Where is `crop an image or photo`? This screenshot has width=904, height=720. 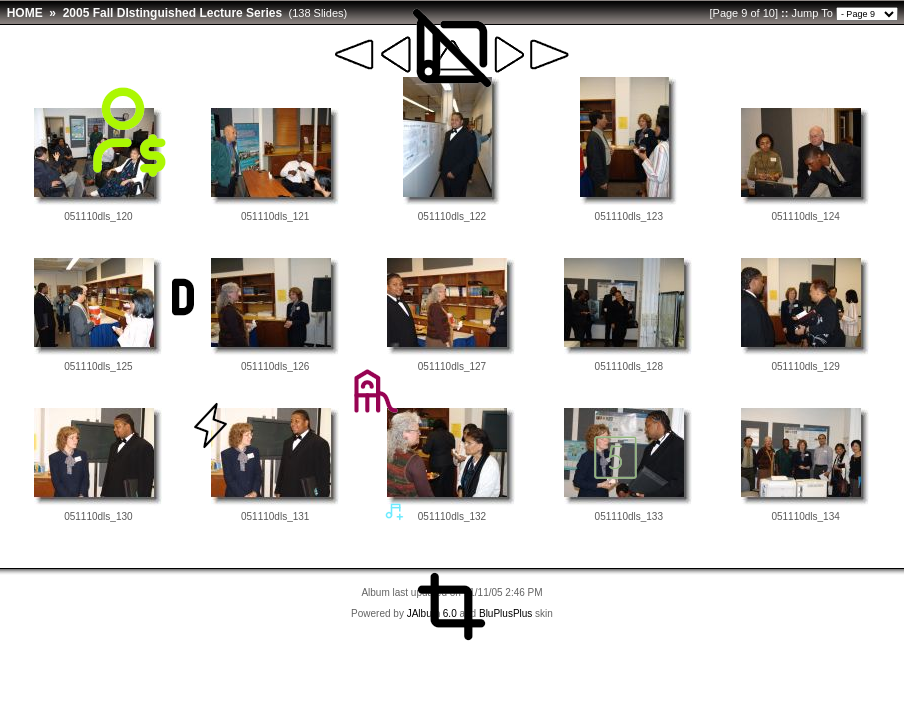
crop an image or photo is located at coordinates (451, 606).